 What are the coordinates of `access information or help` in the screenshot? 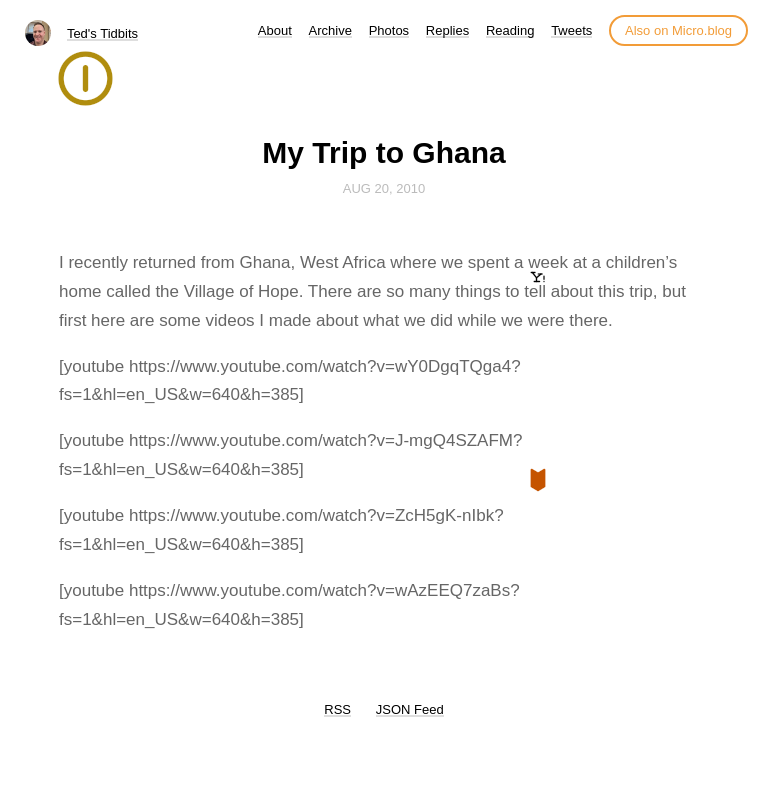 It's located at (85, 78).